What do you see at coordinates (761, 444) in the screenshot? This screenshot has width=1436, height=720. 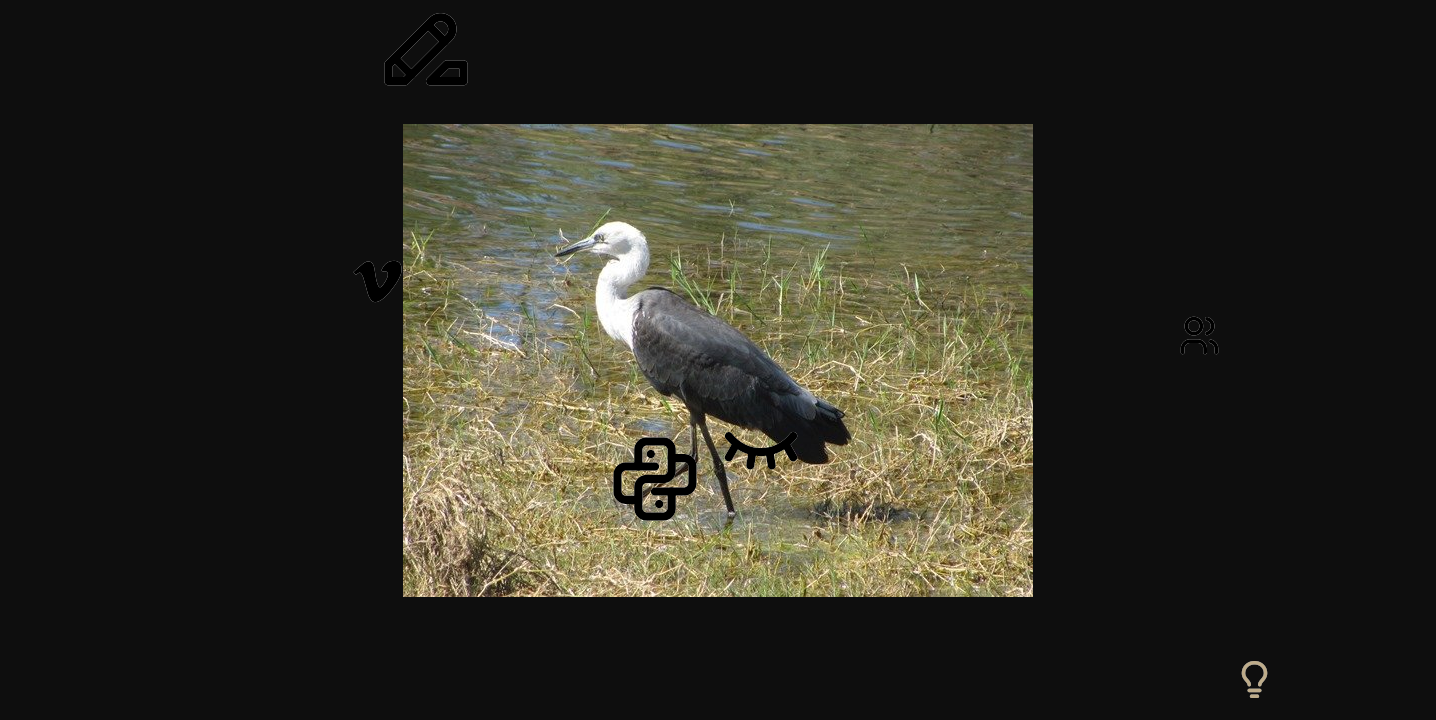 I see `hide password or sensitive content` at bounding box center [761, 444].